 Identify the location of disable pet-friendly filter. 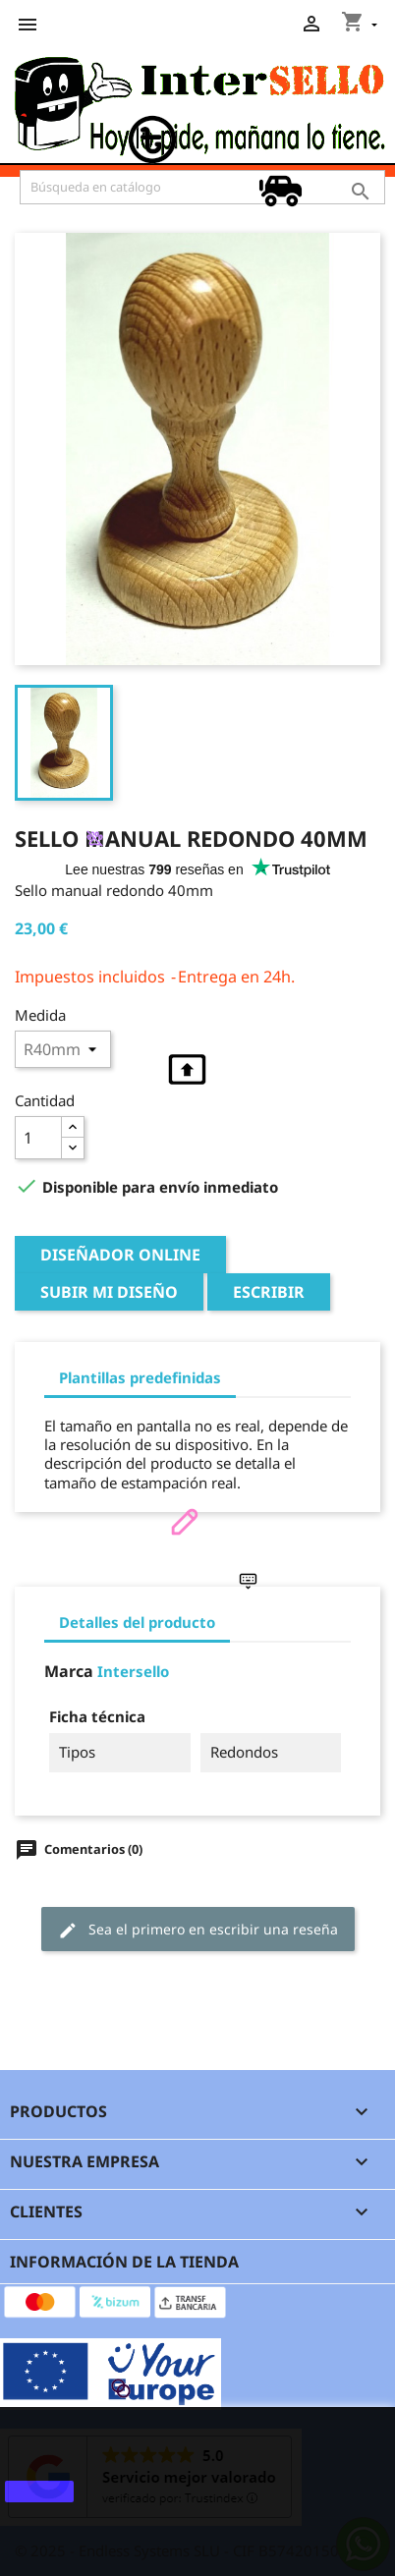
(94, 838).